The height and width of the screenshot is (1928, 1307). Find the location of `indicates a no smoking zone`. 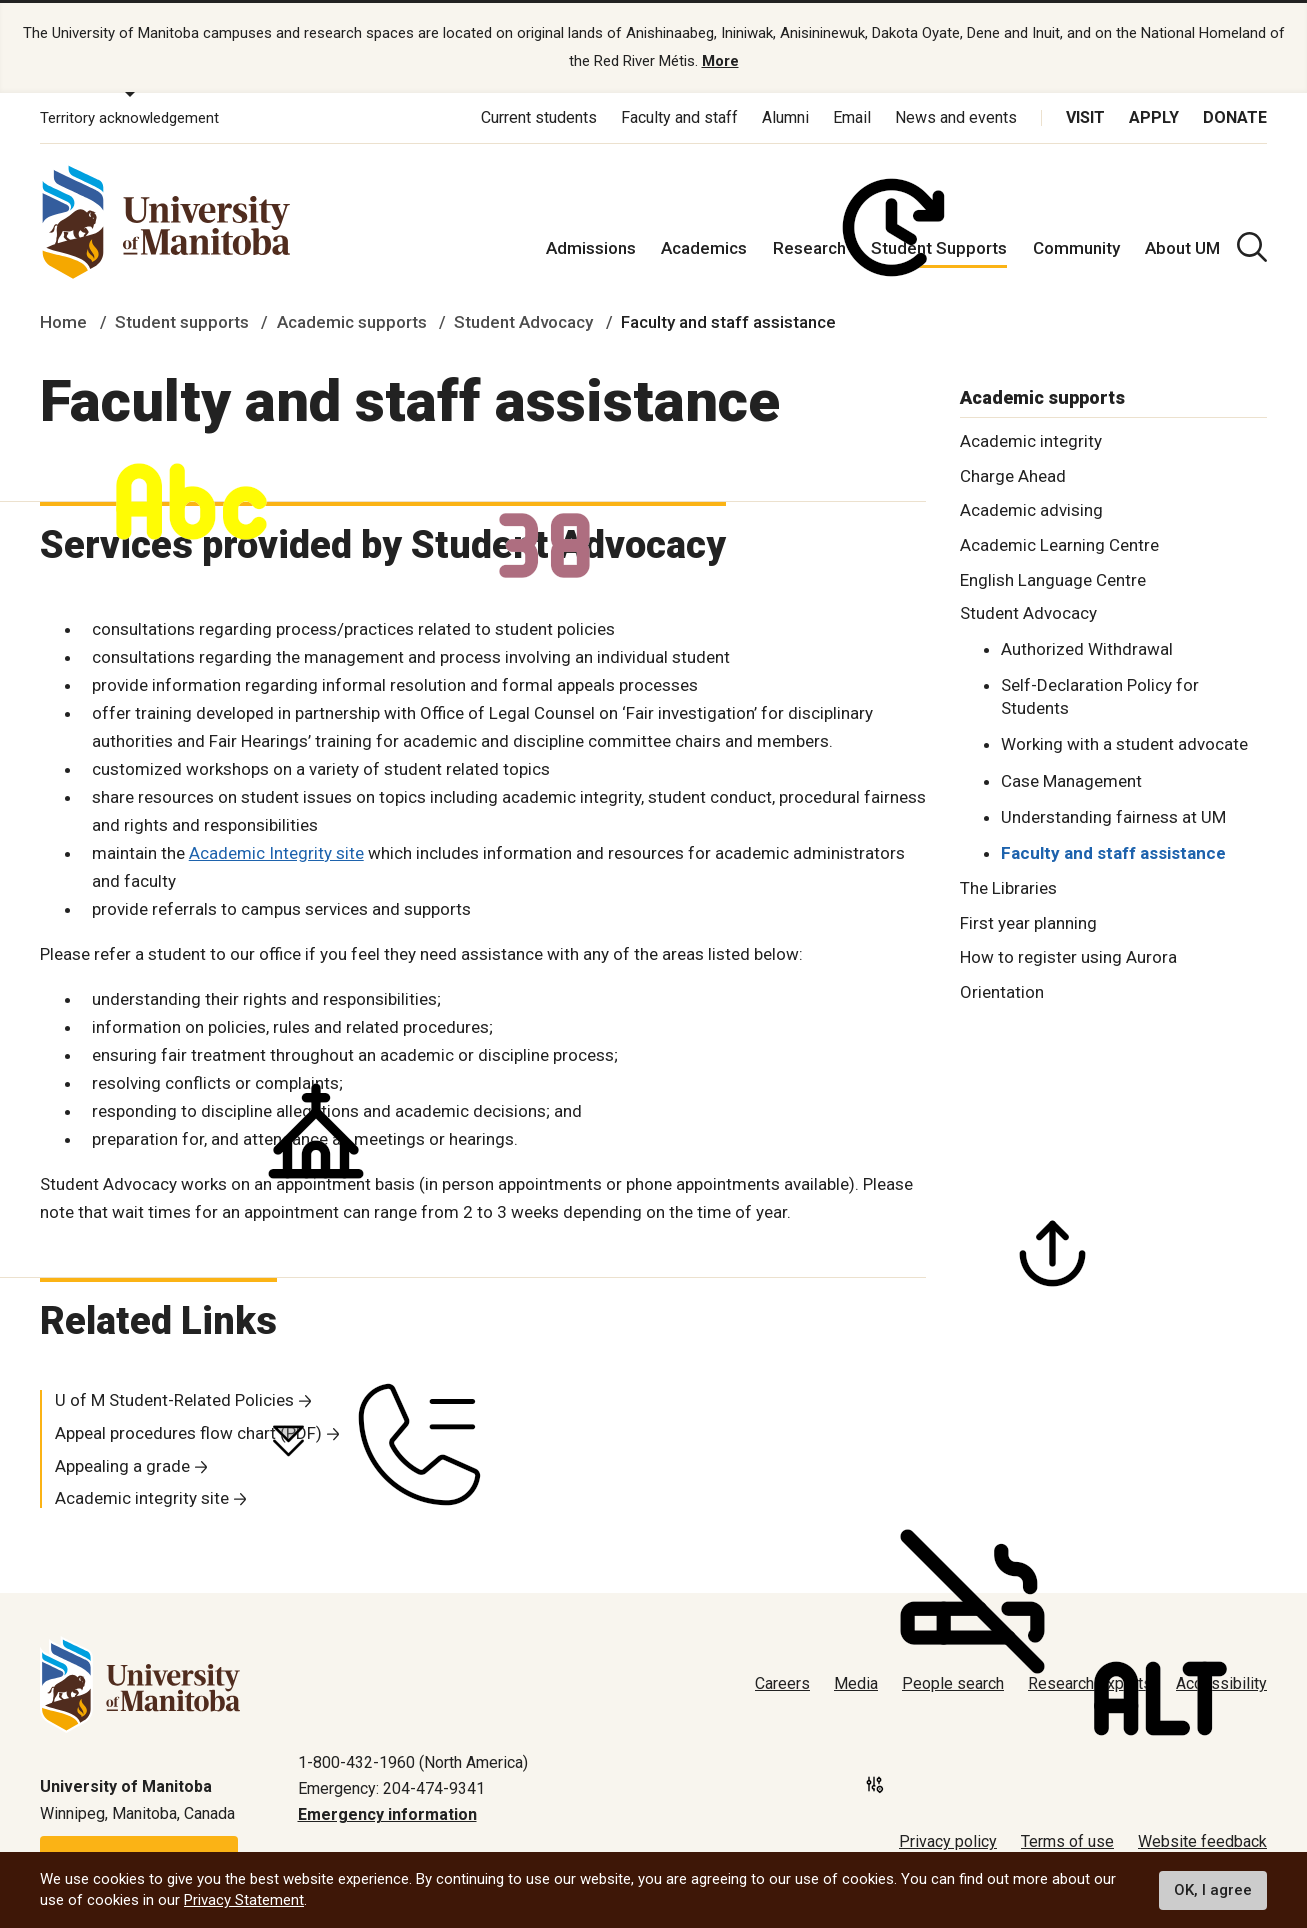

indicates a no smoking zone is located at coordinates (972, 1601).